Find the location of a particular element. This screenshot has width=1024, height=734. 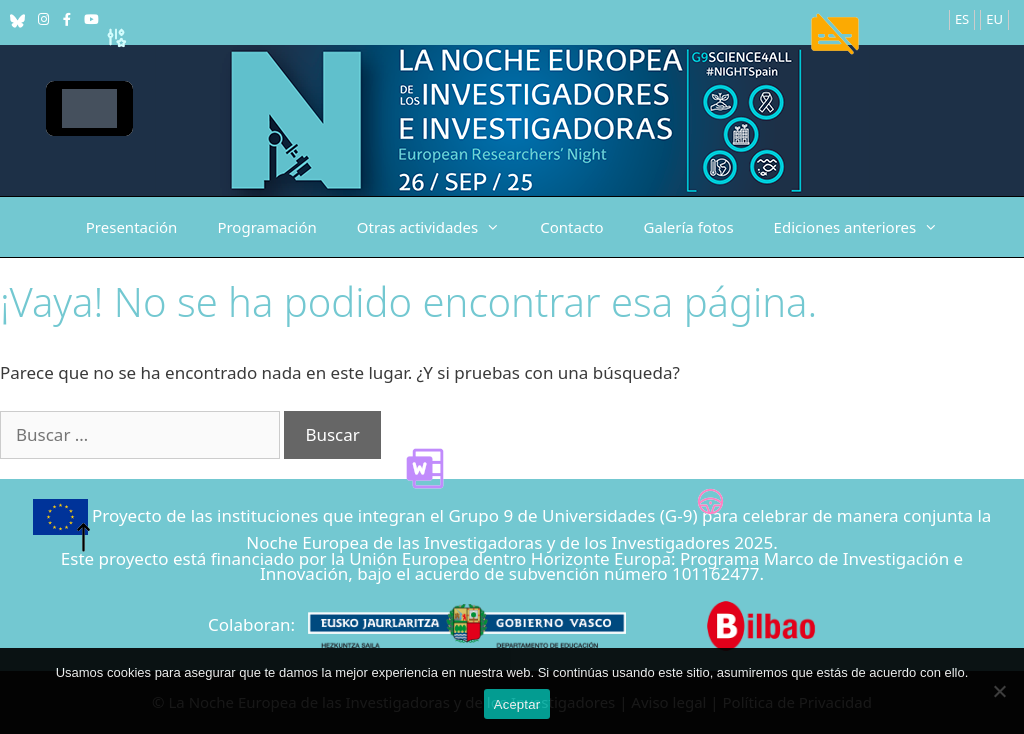

rotate device to landscape orientation is located at coordinates (89, 108).